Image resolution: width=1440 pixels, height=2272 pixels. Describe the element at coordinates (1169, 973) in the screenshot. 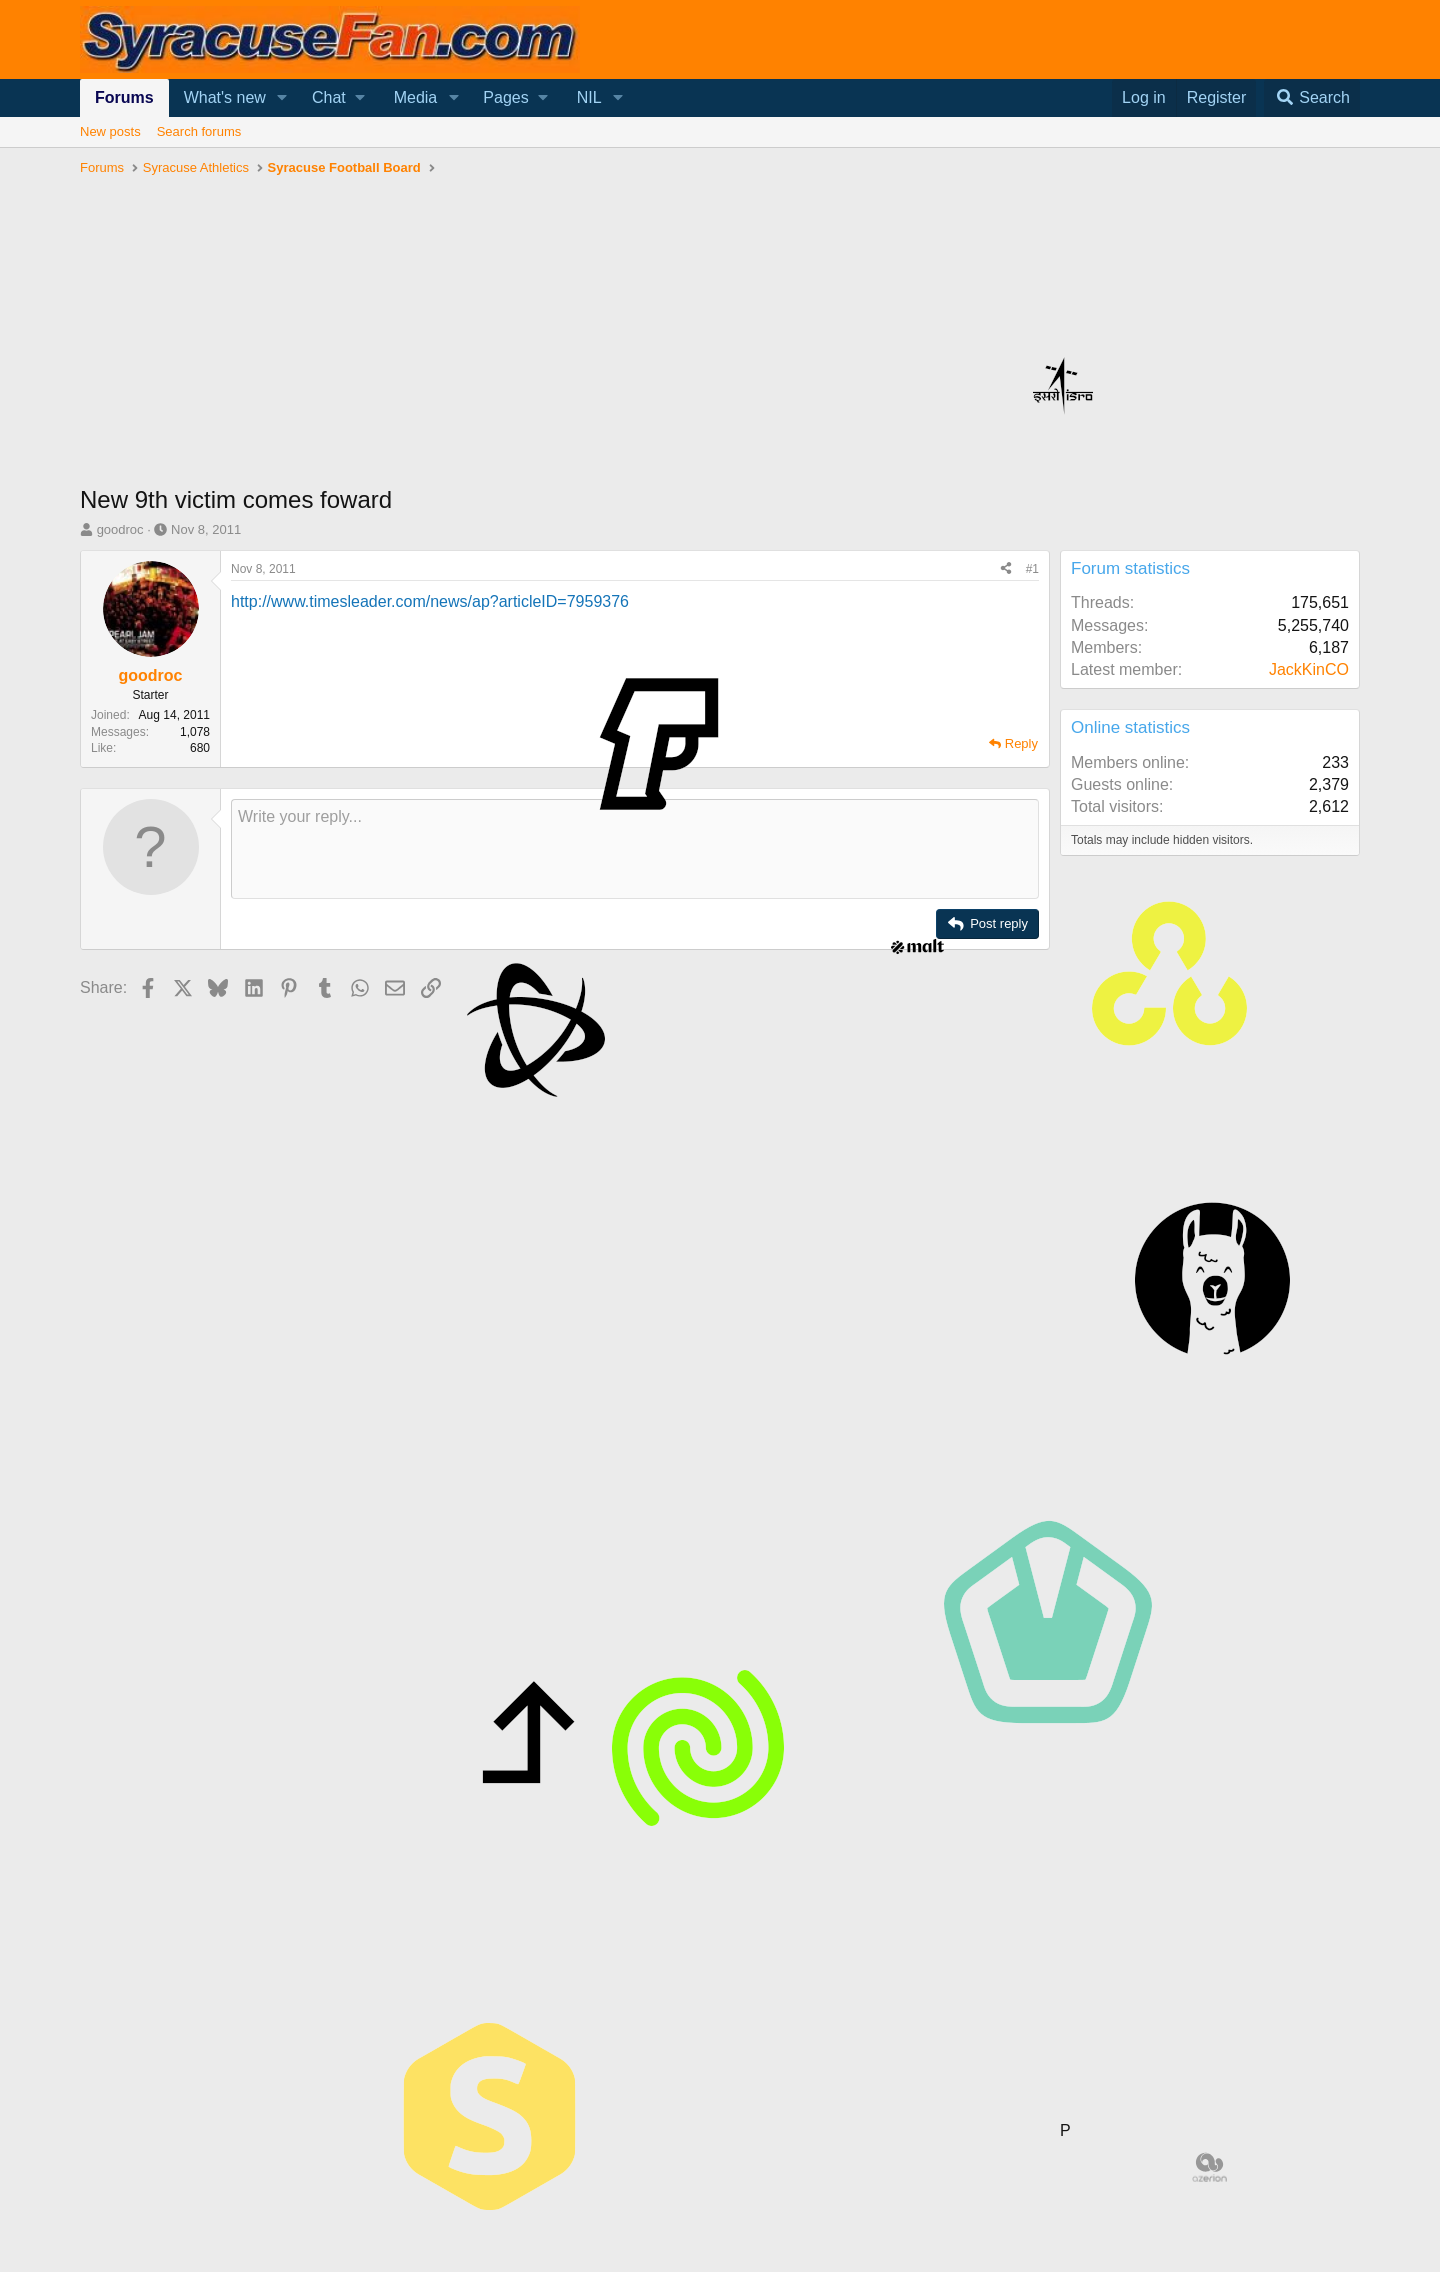

I see `OpenCV computer vision library logo` at that location.